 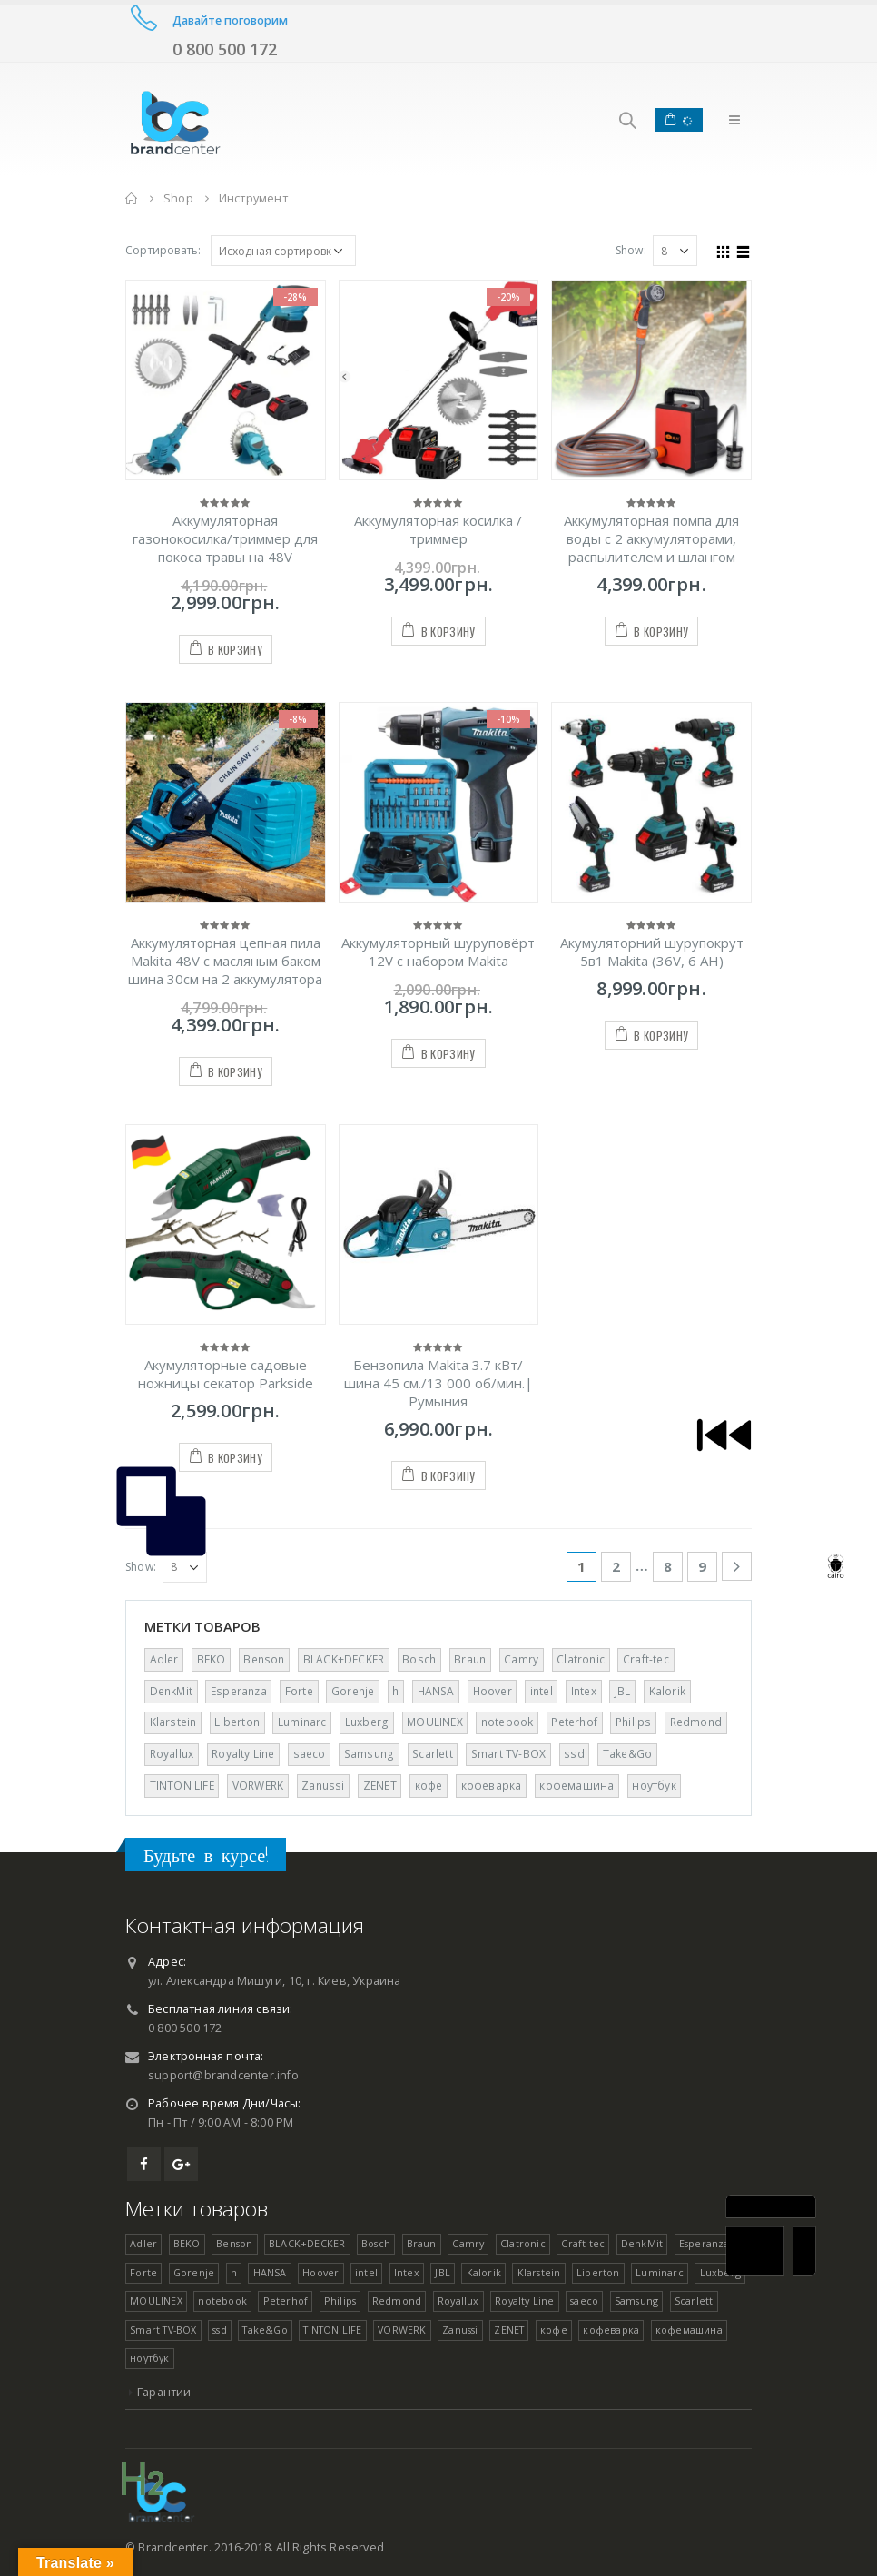 I want to click on bring selected object forward one layer, so click(x=161, y=1511).